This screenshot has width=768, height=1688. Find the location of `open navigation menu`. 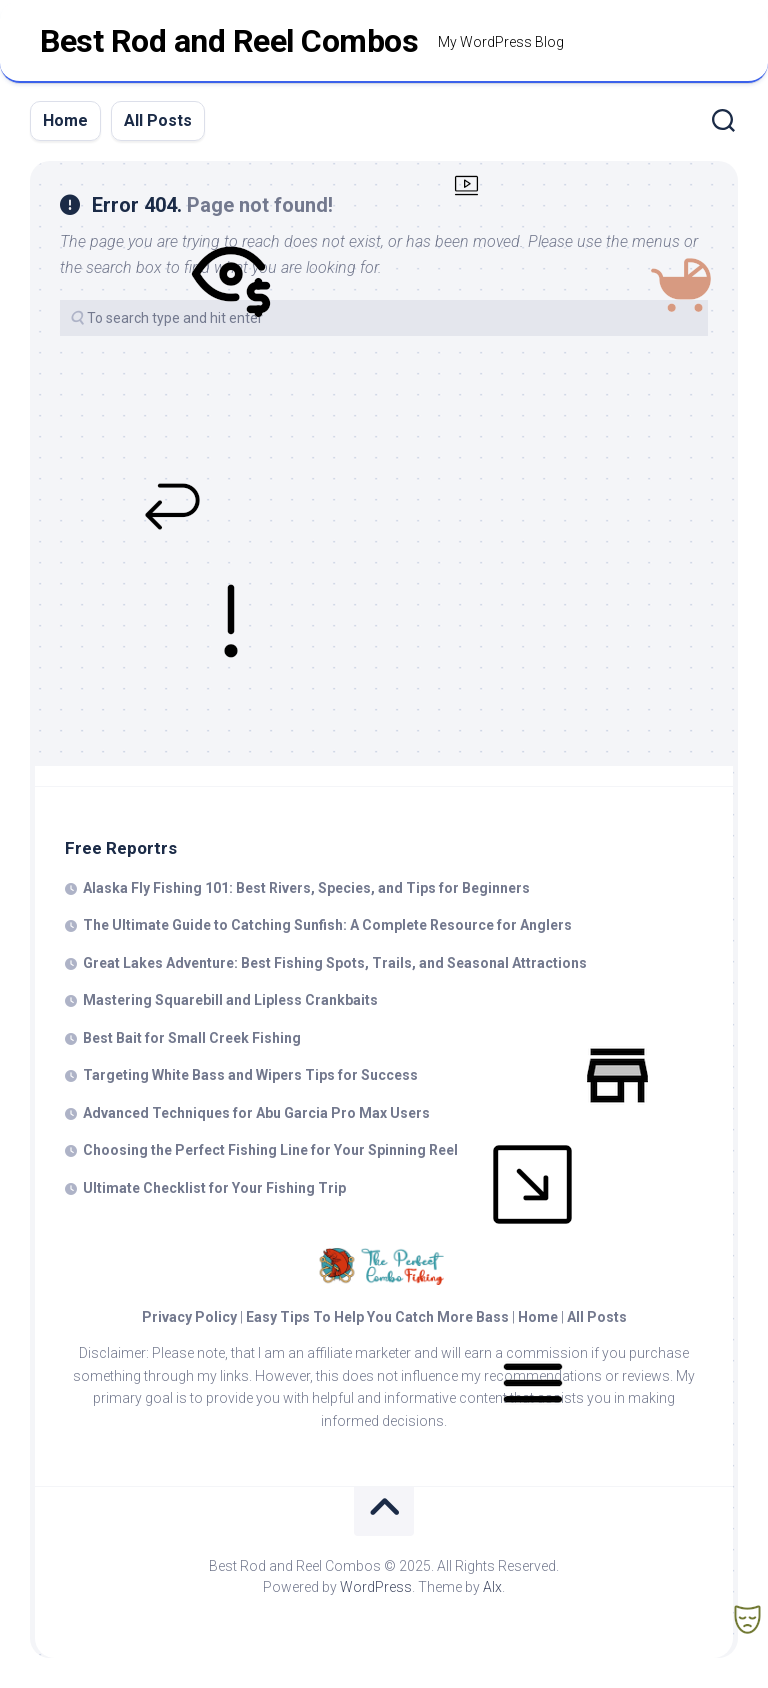

open navigation menu is located at coordinates (533, 1383).